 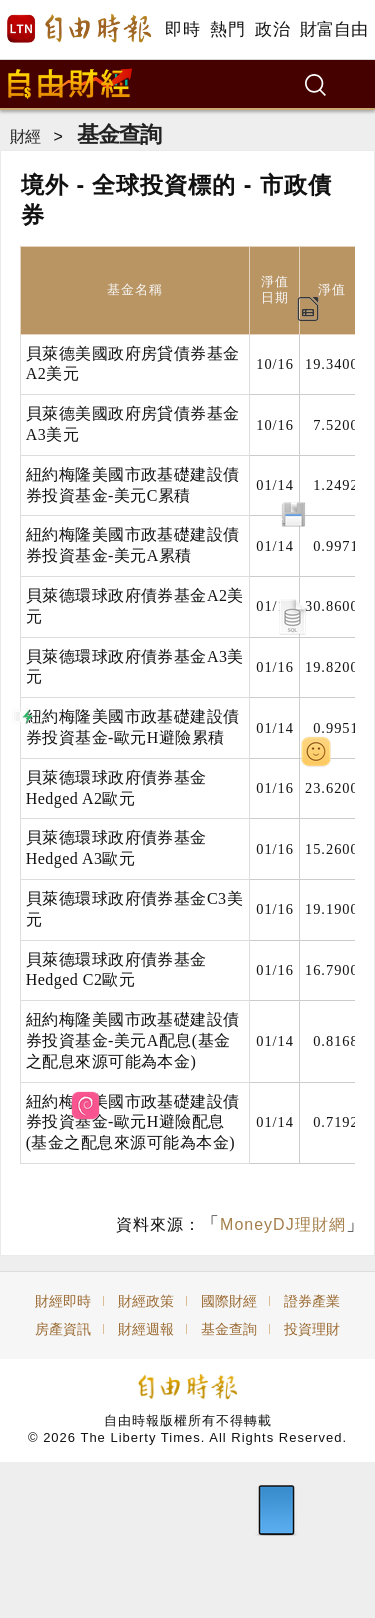 I want to click on magneto-optical disk drive or storage device, so click(x=293, y=514).